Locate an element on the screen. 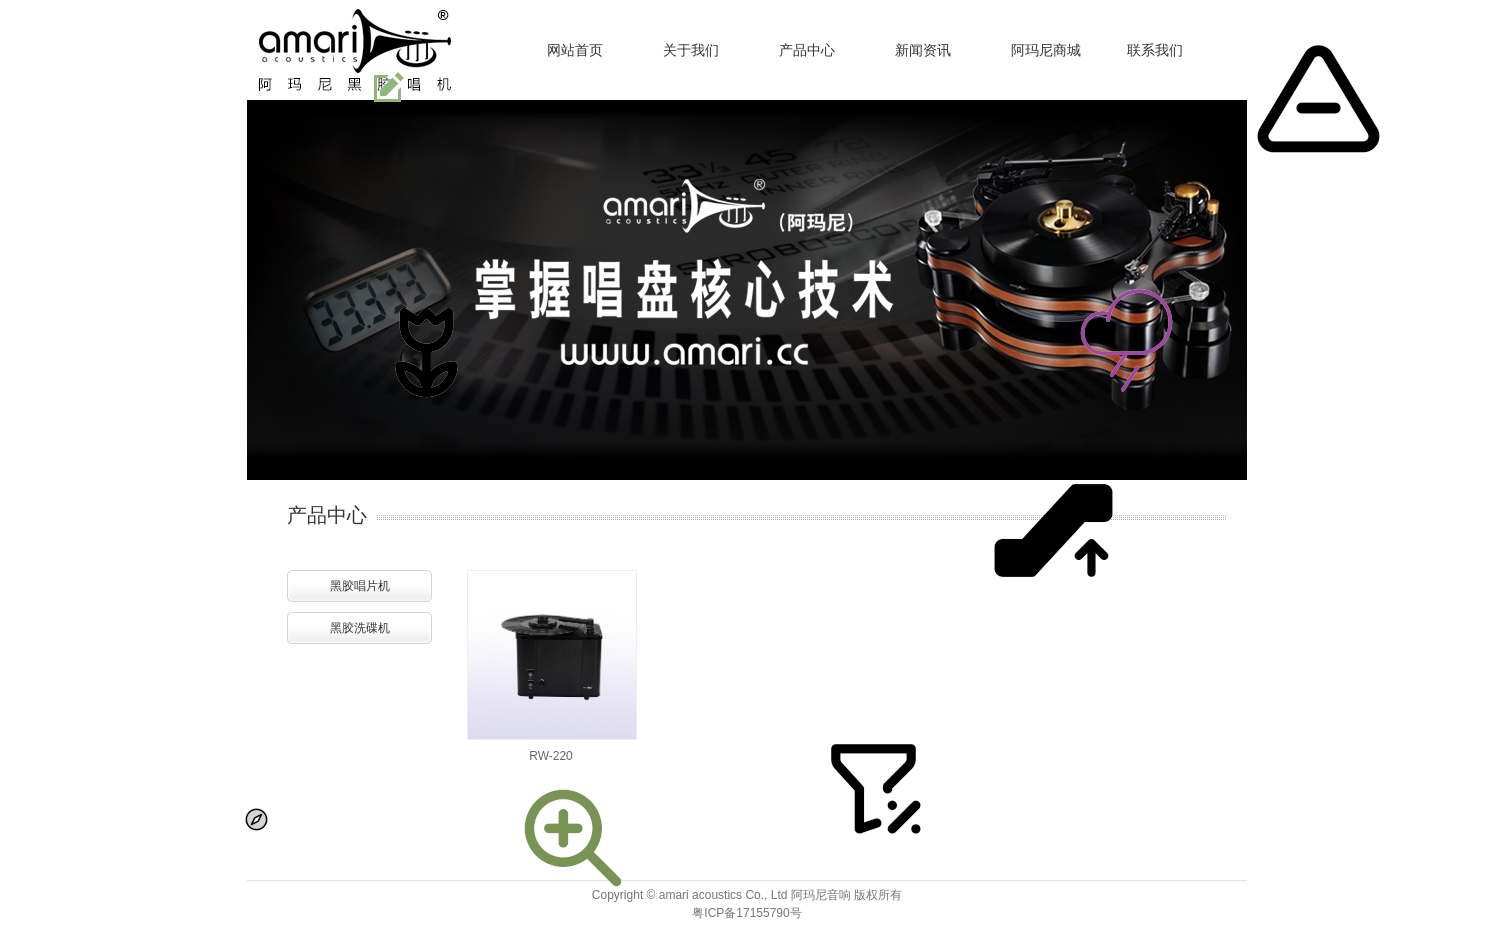  reduce warning level or priority is located at coordinates (1318, 102).